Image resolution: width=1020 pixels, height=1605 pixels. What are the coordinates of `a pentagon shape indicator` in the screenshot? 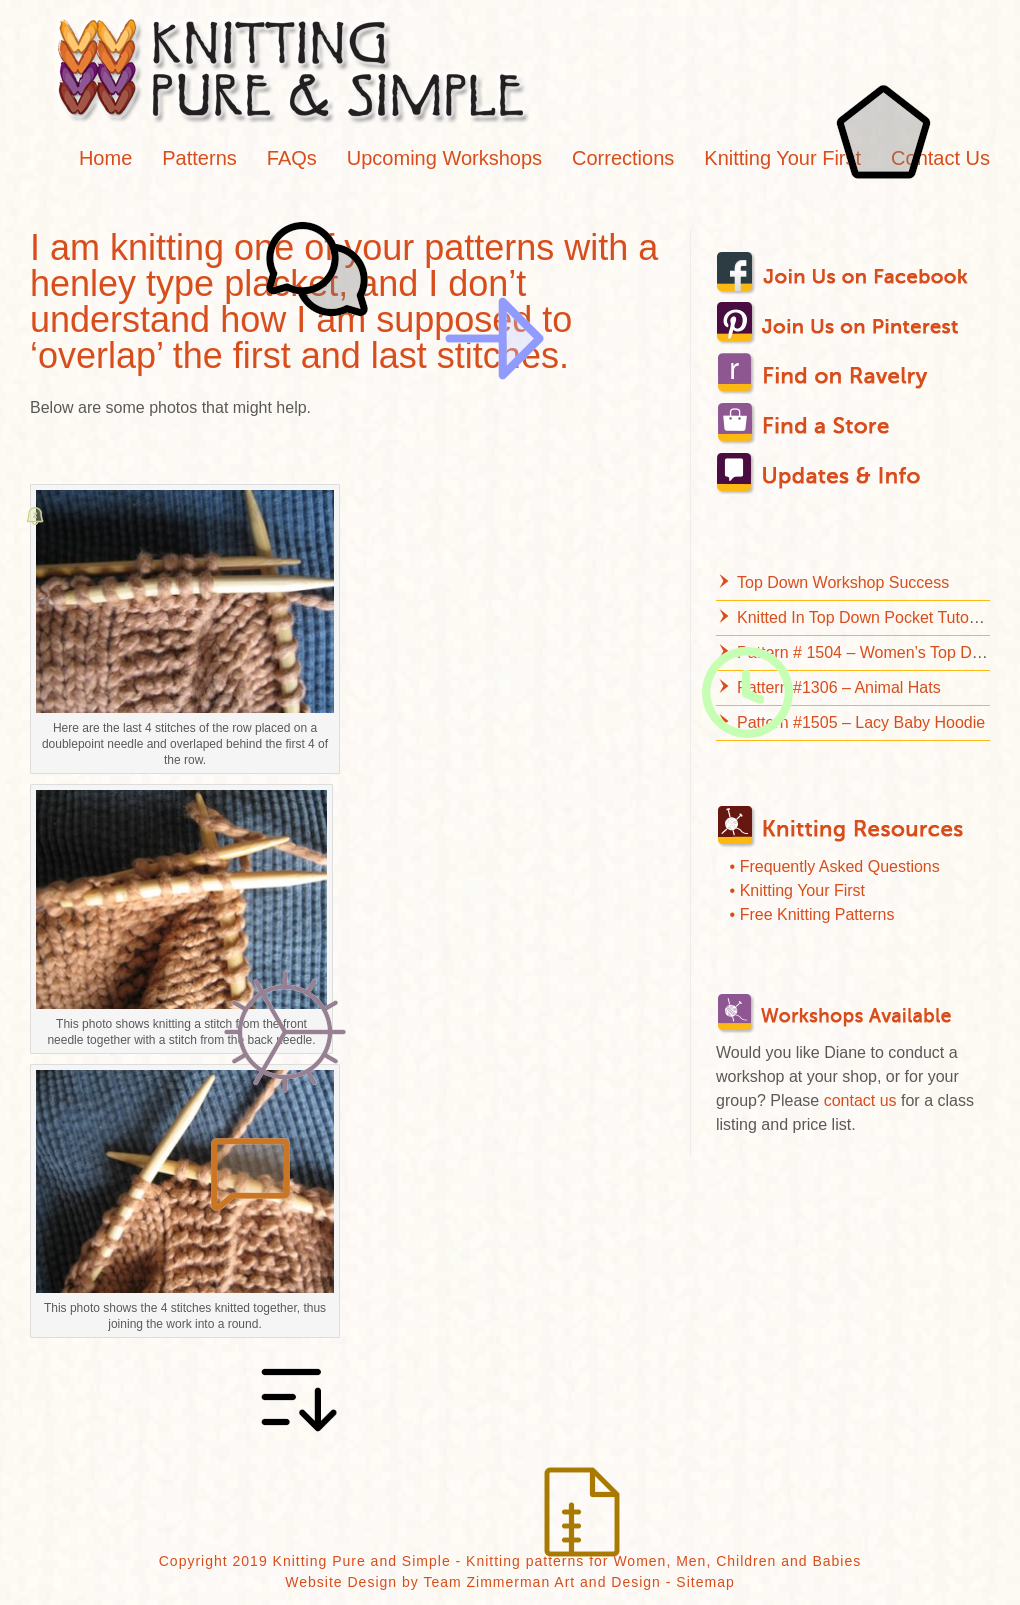 It's located at (883, 135).